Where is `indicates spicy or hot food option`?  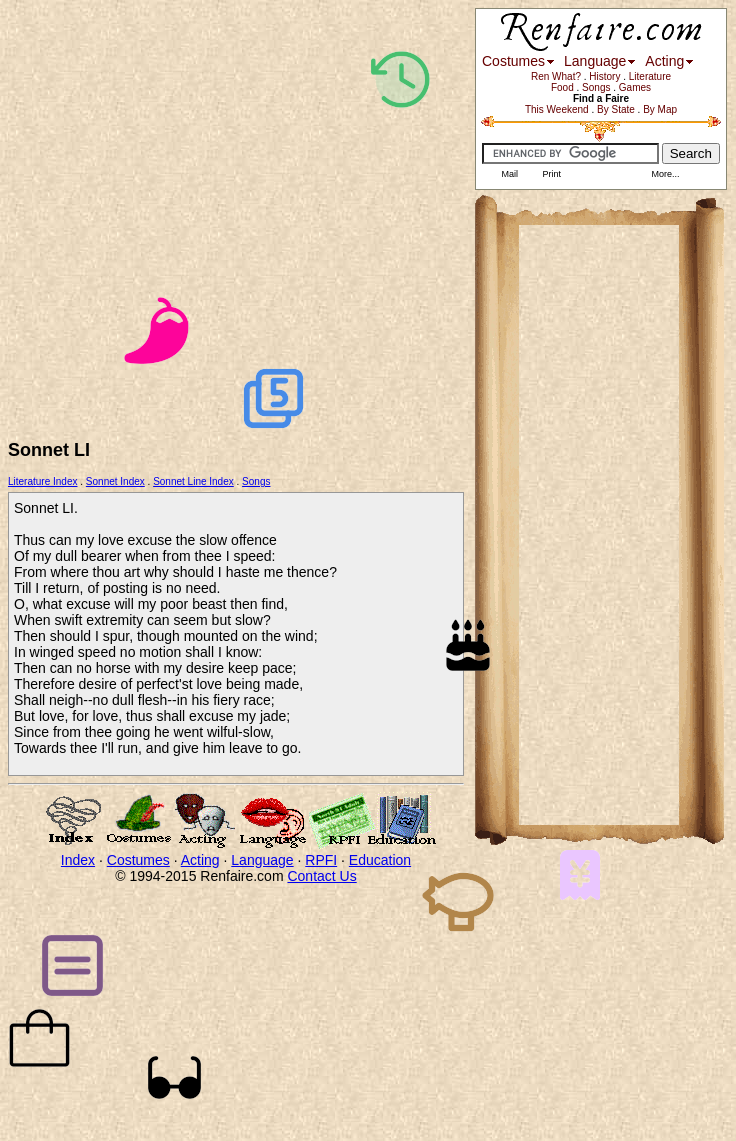
indicates spicy or hot food option is located at coordinates (160, 333).